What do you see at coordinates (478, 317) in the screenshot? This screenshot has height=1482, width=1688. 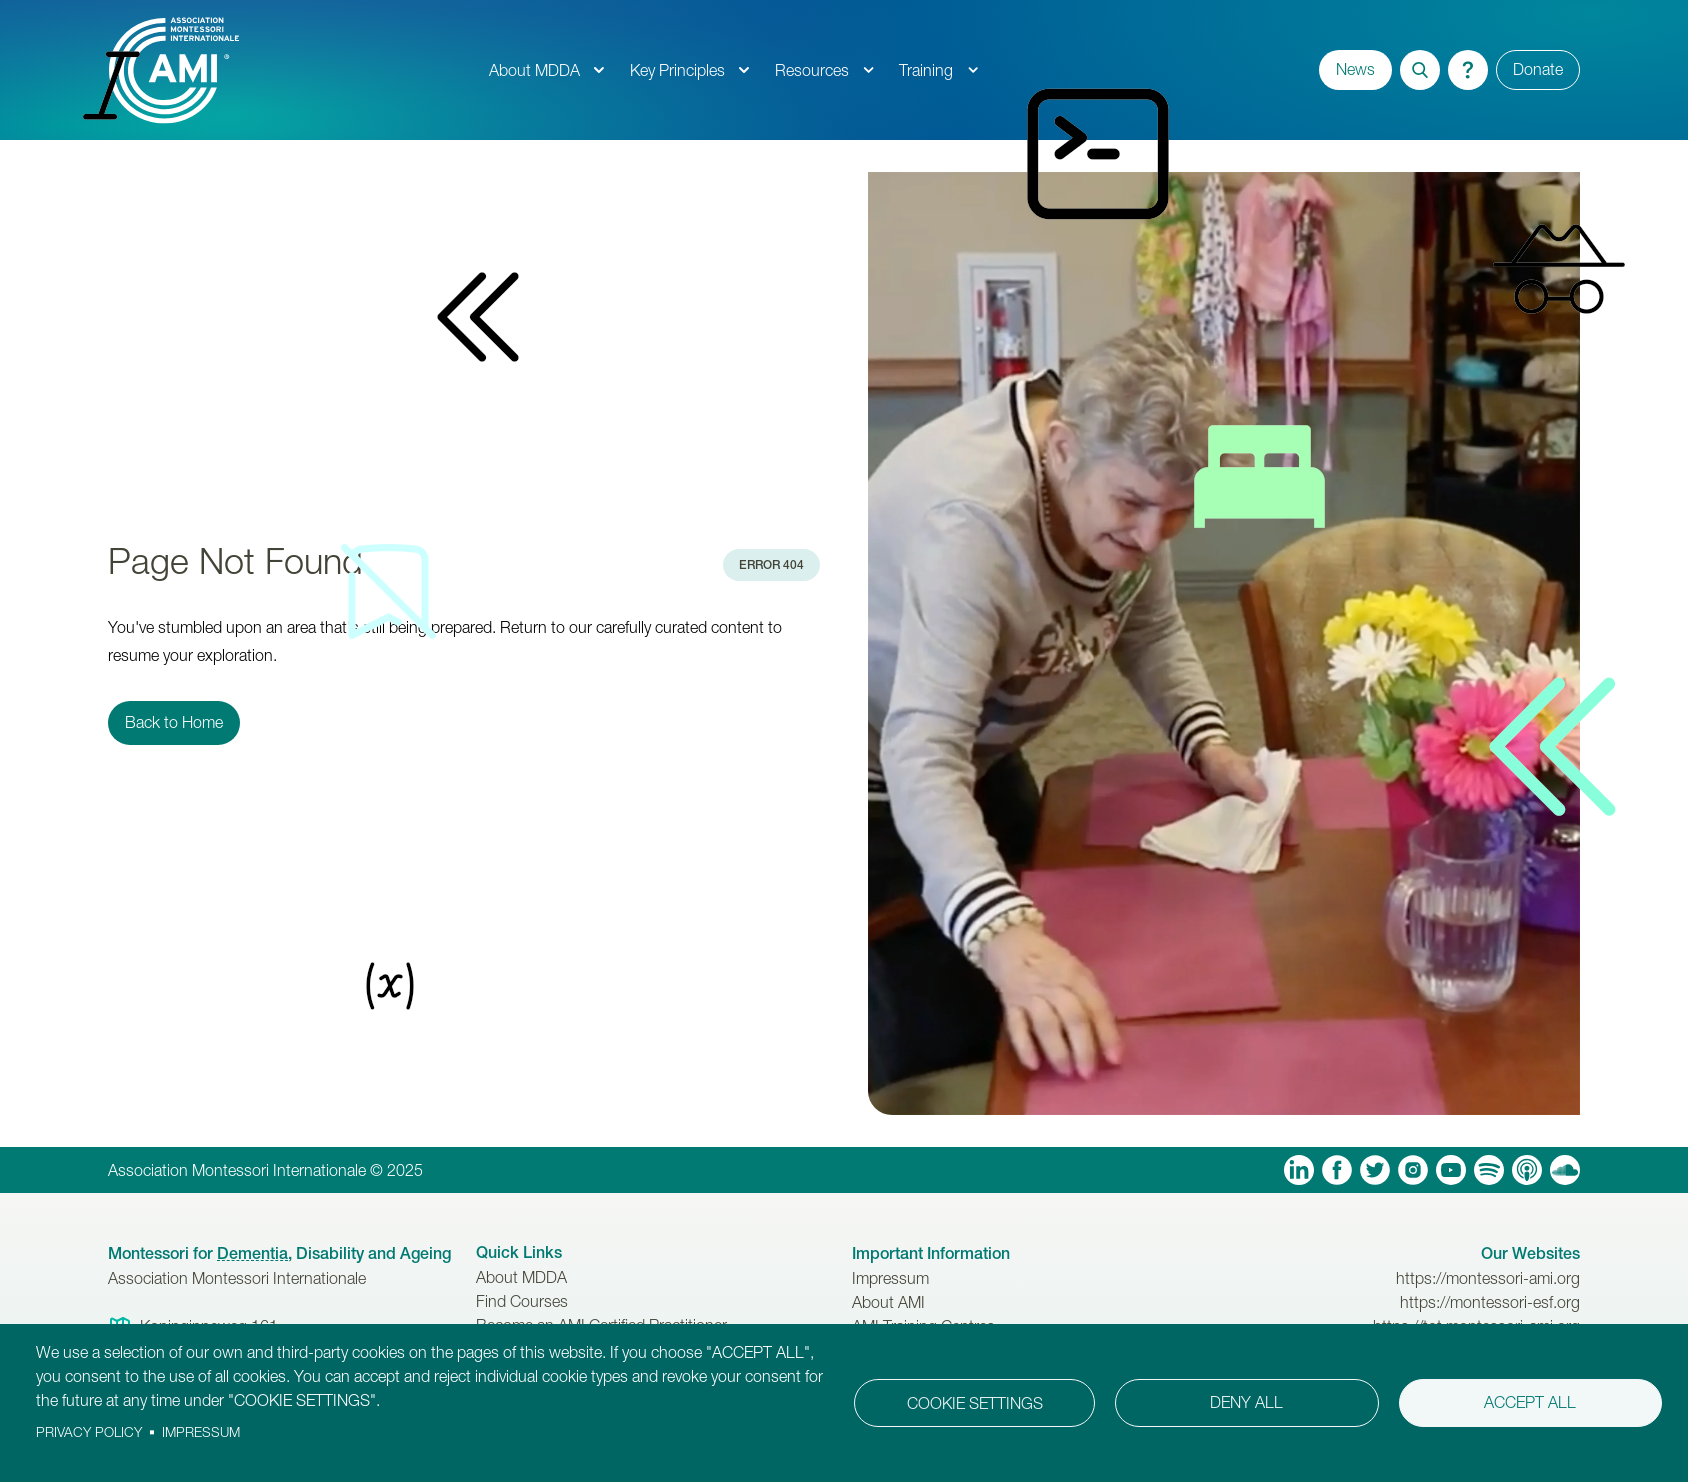 I see `go back to the beginning` at bounding box center [478, 317].